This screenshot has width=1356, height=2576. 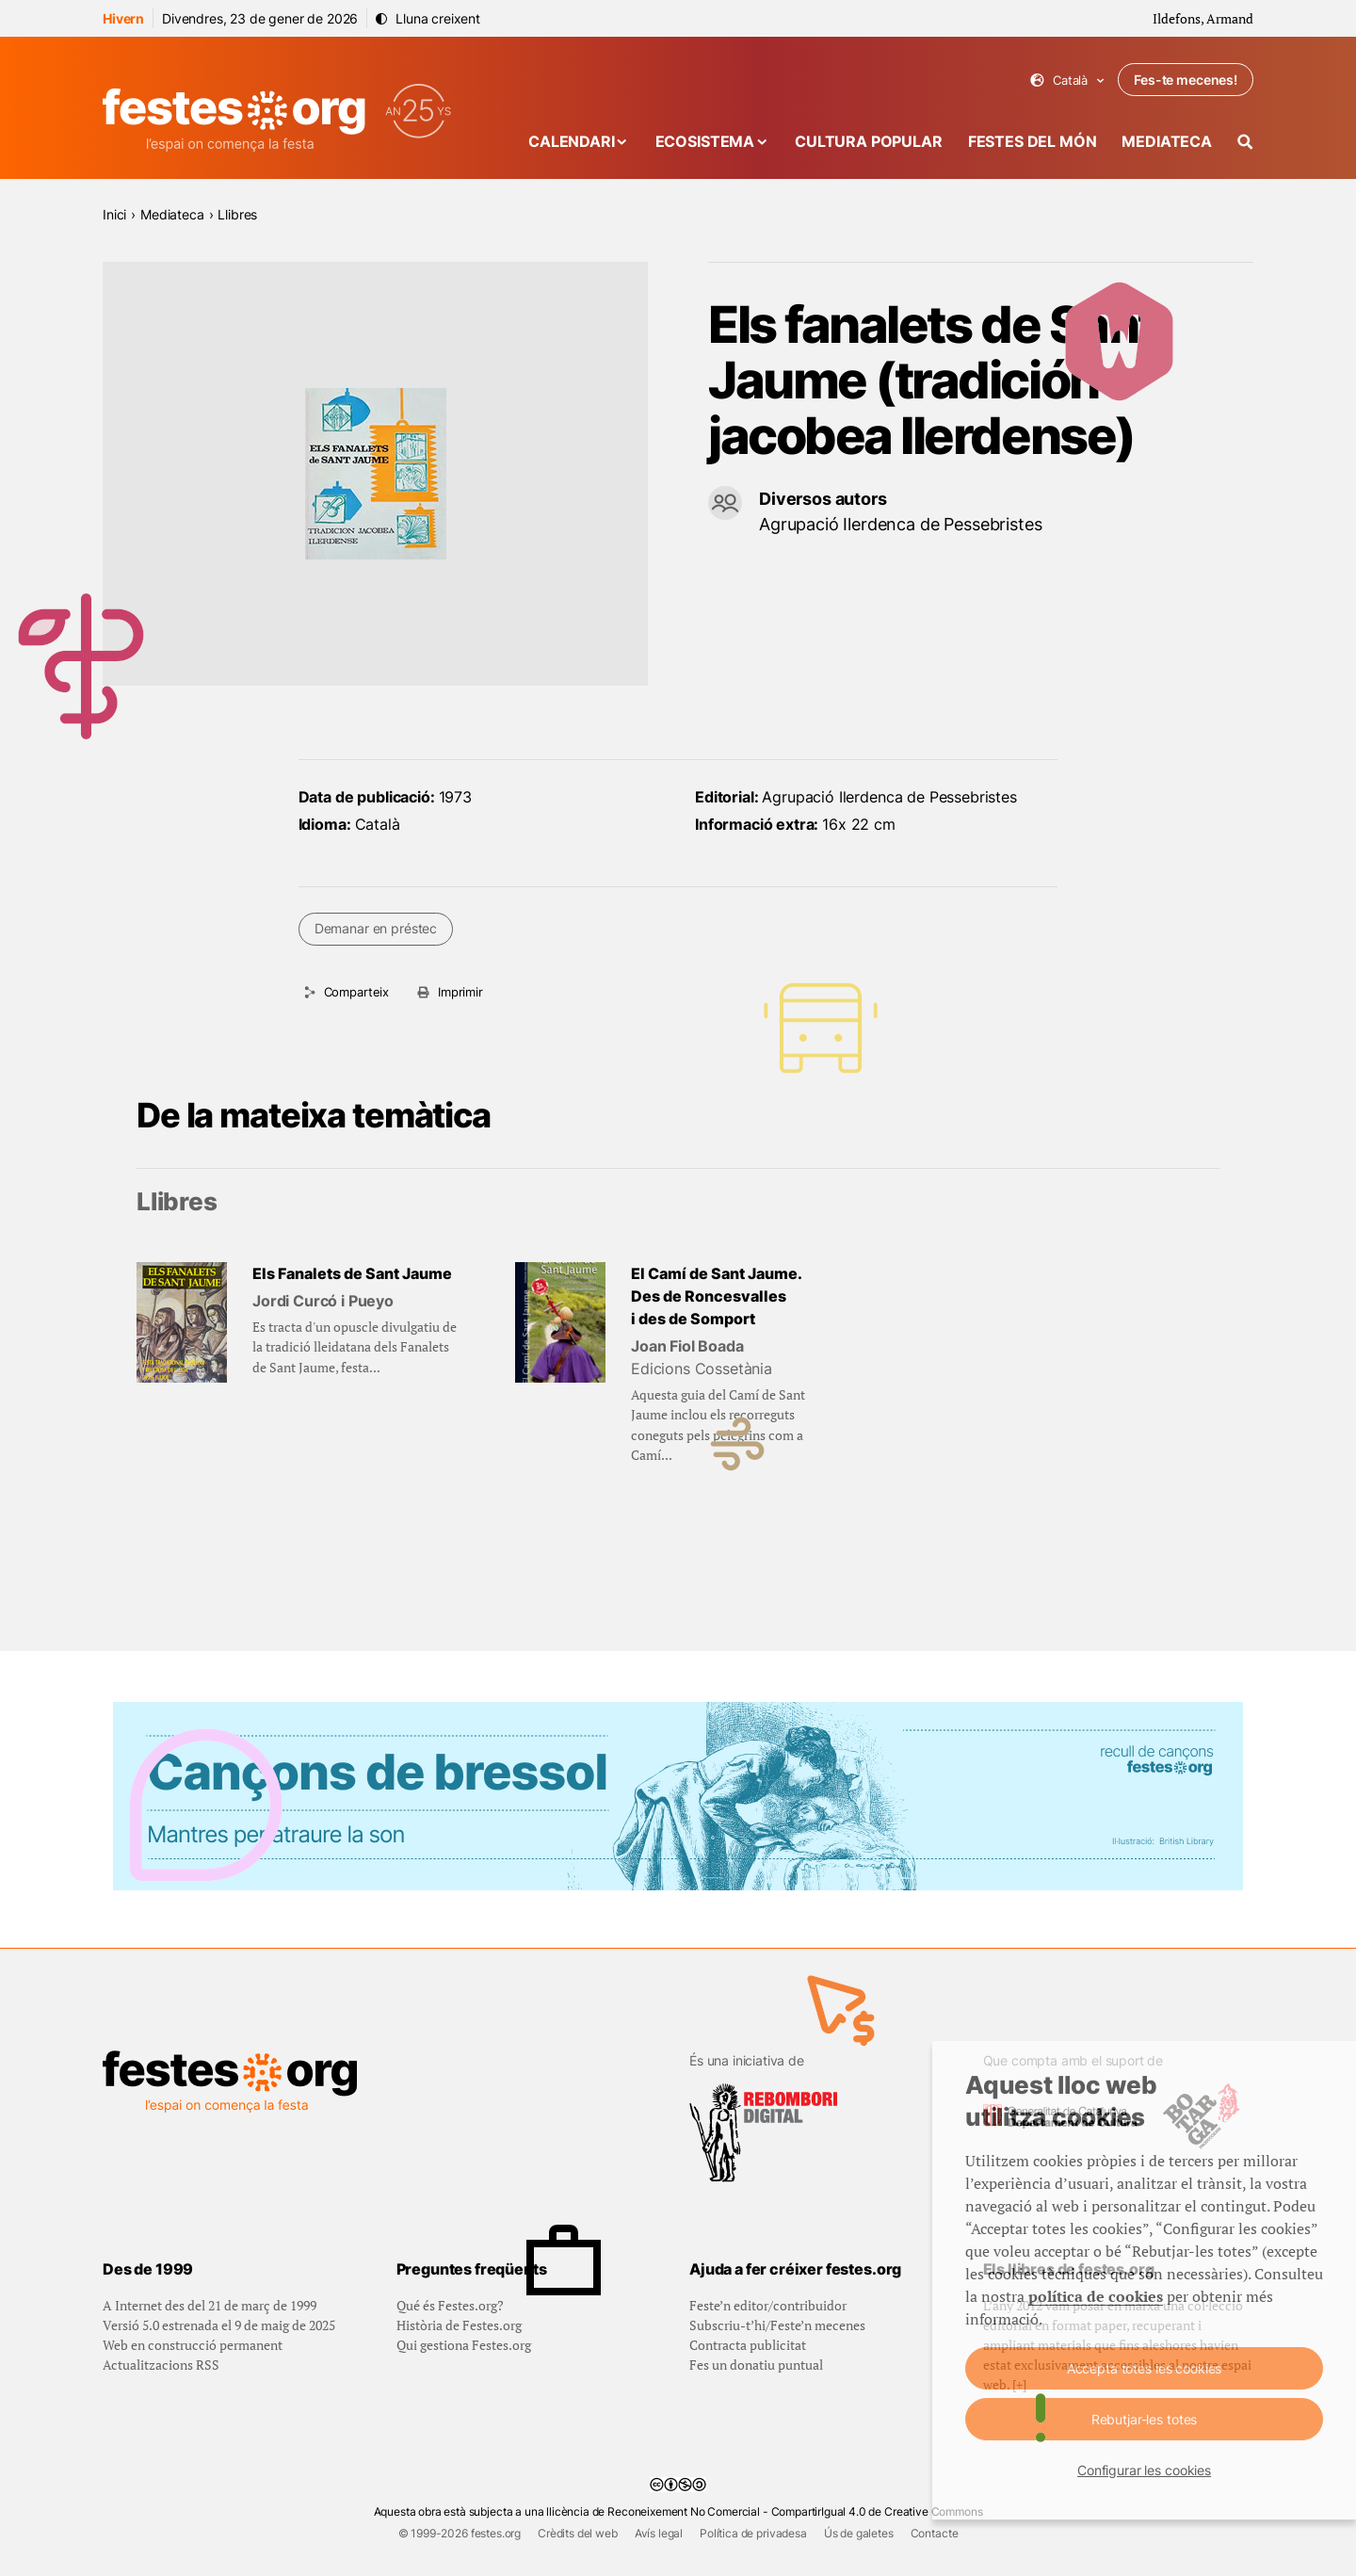 I want to click on access wallet or payment features, so click(x=1119, y=341).